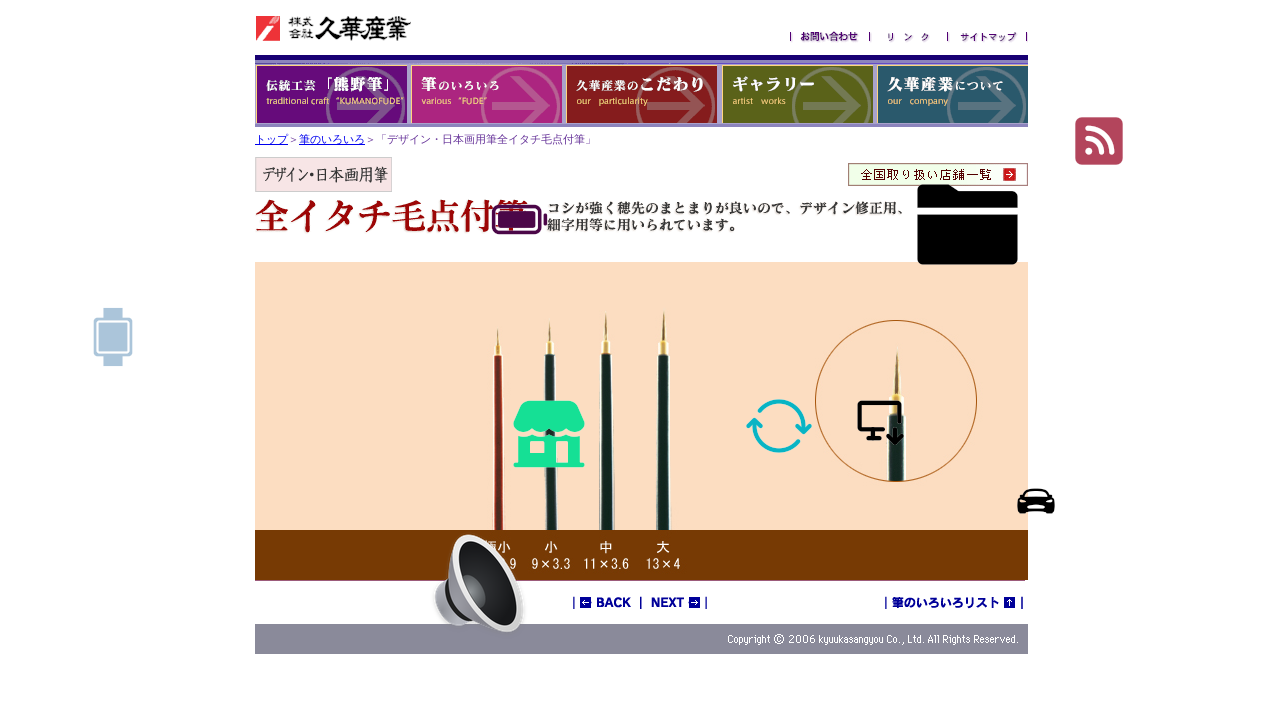  What do you see at coordinates (113, 337) in the screenshot?
I see `access smartwatch settings or companion app` at bounding box center [113, 337].